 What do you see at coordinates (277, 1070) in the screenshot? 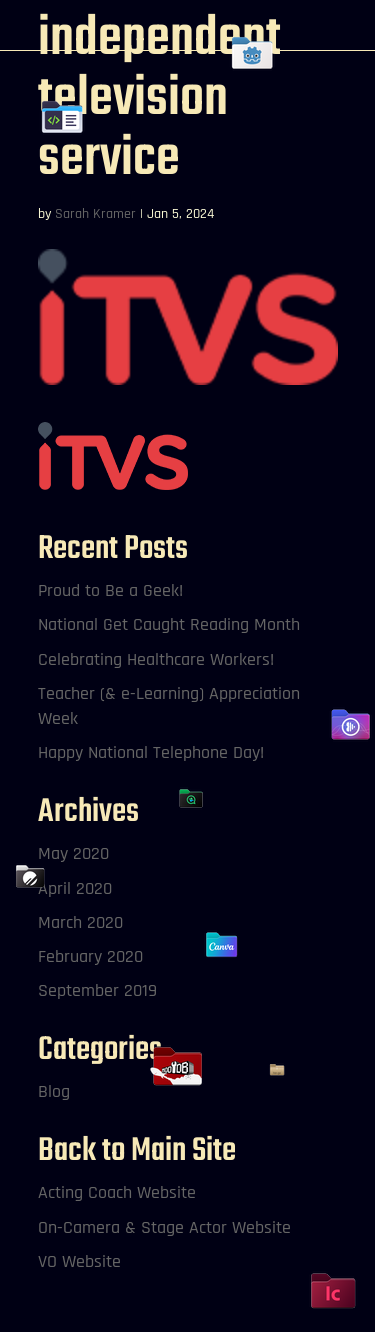
I see `folder containing tar.gz compressed archive files` at bounding box center [277, 1070].